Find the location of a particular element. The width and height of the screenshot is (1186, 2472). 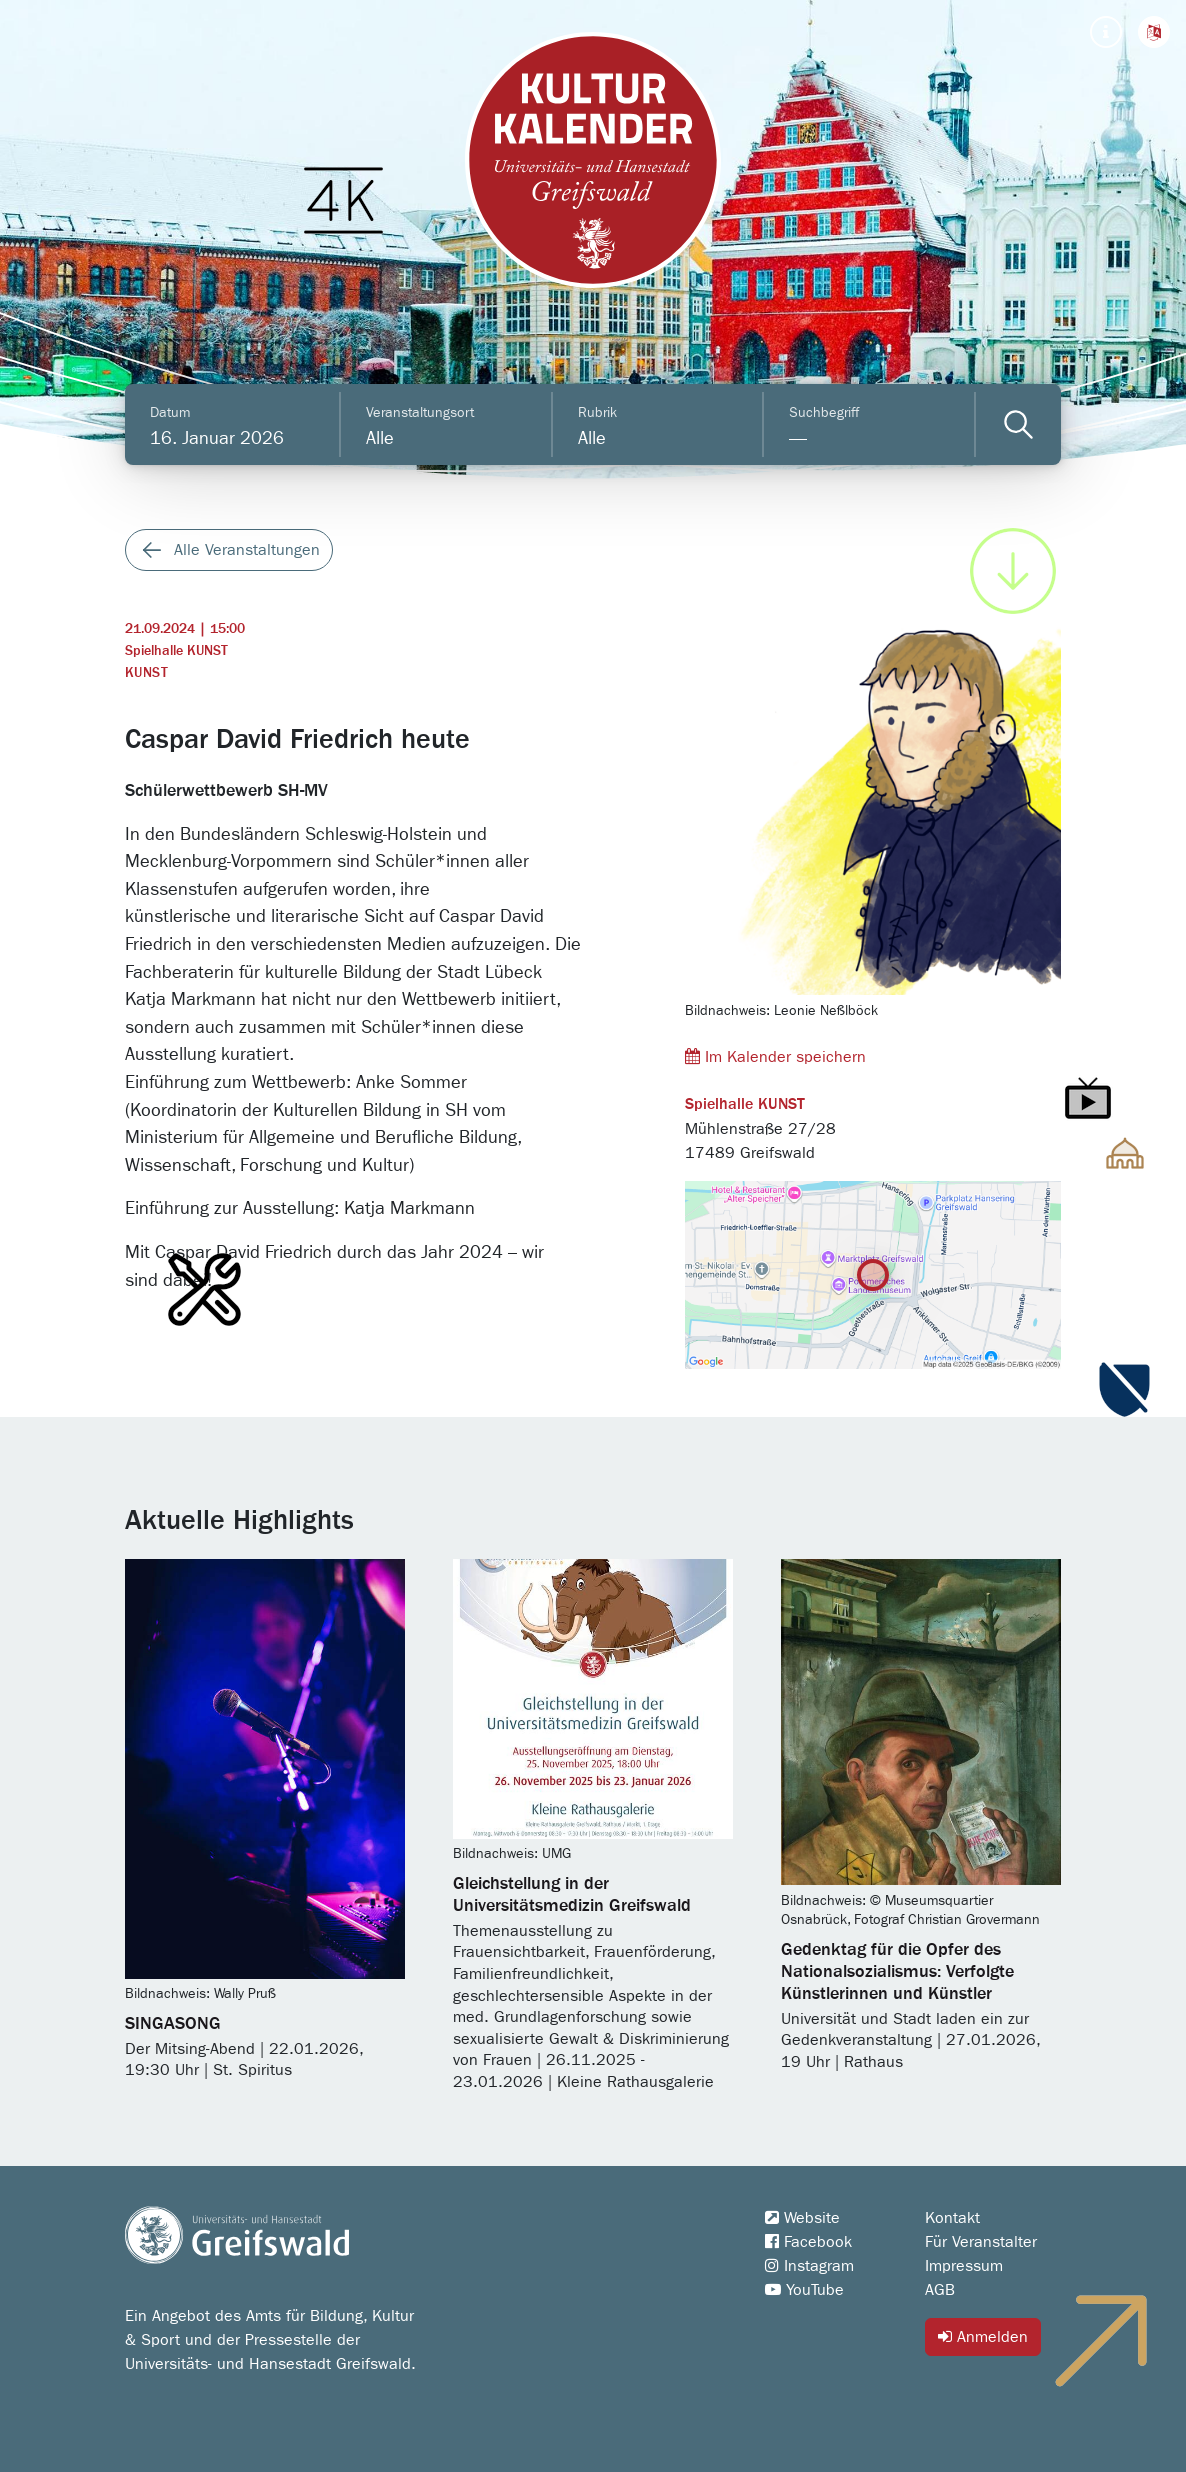

access tools and settings is located at coordinates (204, 1289).